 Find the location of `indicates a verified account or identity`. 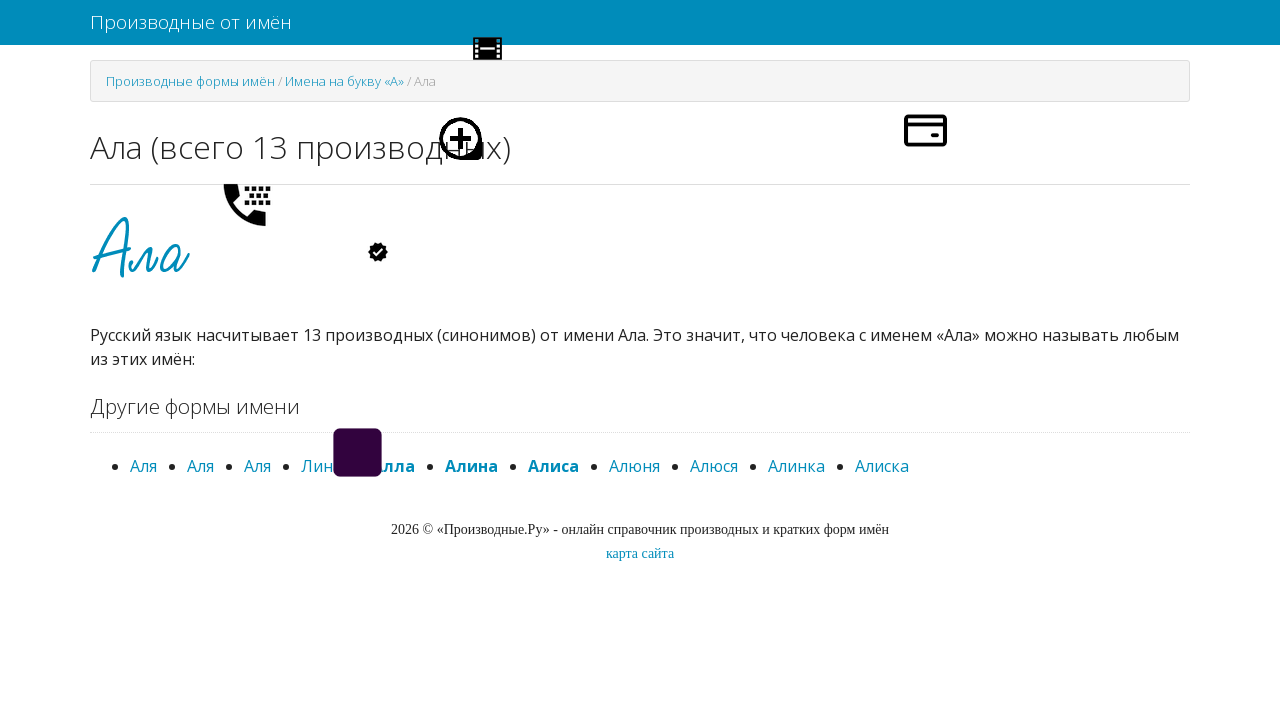

indicates a verified account or identity is located at coordinates (378, 252).